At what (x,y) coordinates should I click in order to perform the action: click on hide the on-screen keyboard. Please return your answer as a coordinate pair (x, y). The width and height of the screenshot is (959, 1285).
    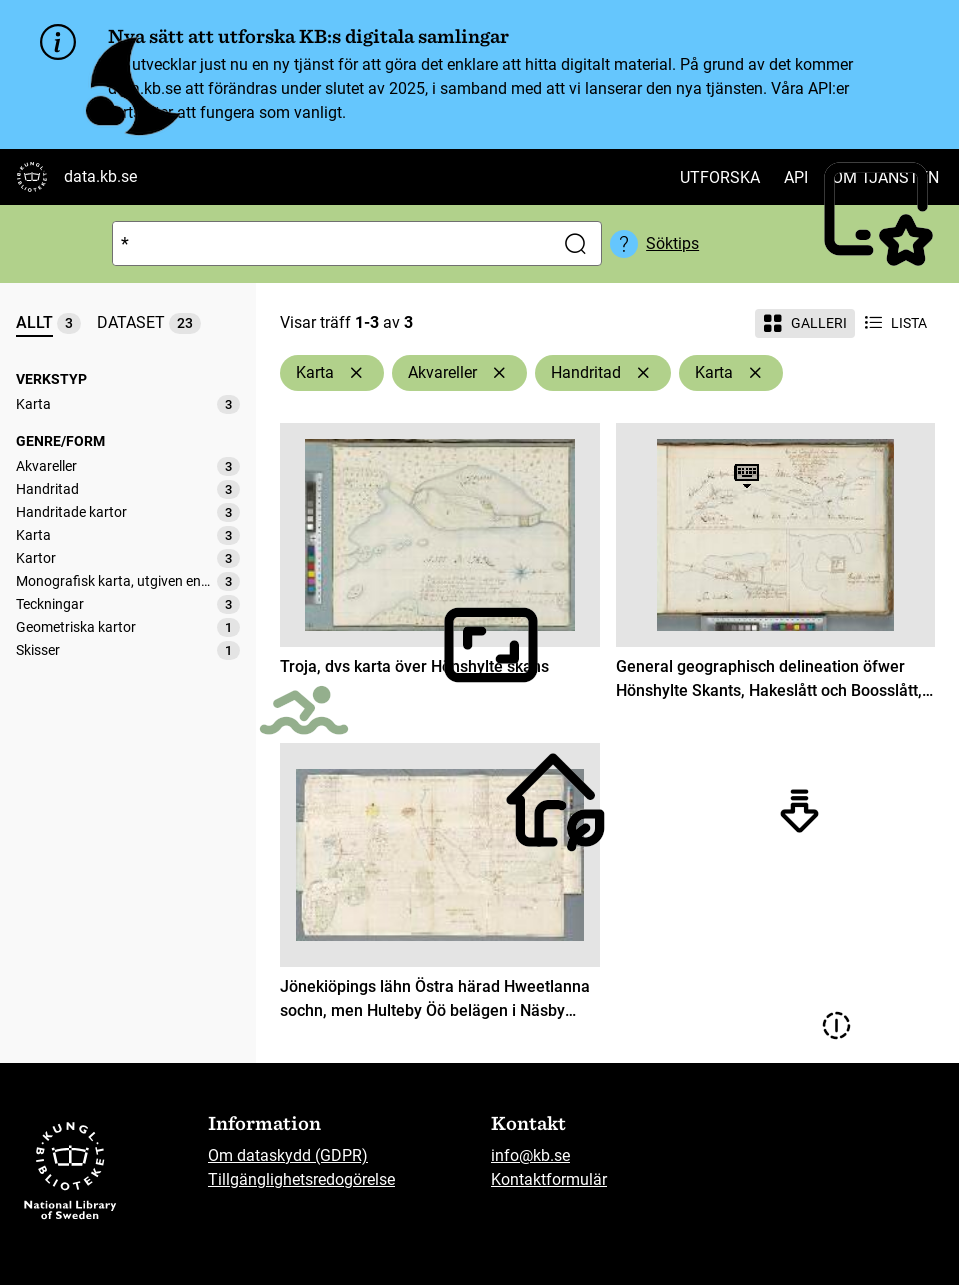
    Looking at the image, I should click on (747, 475).